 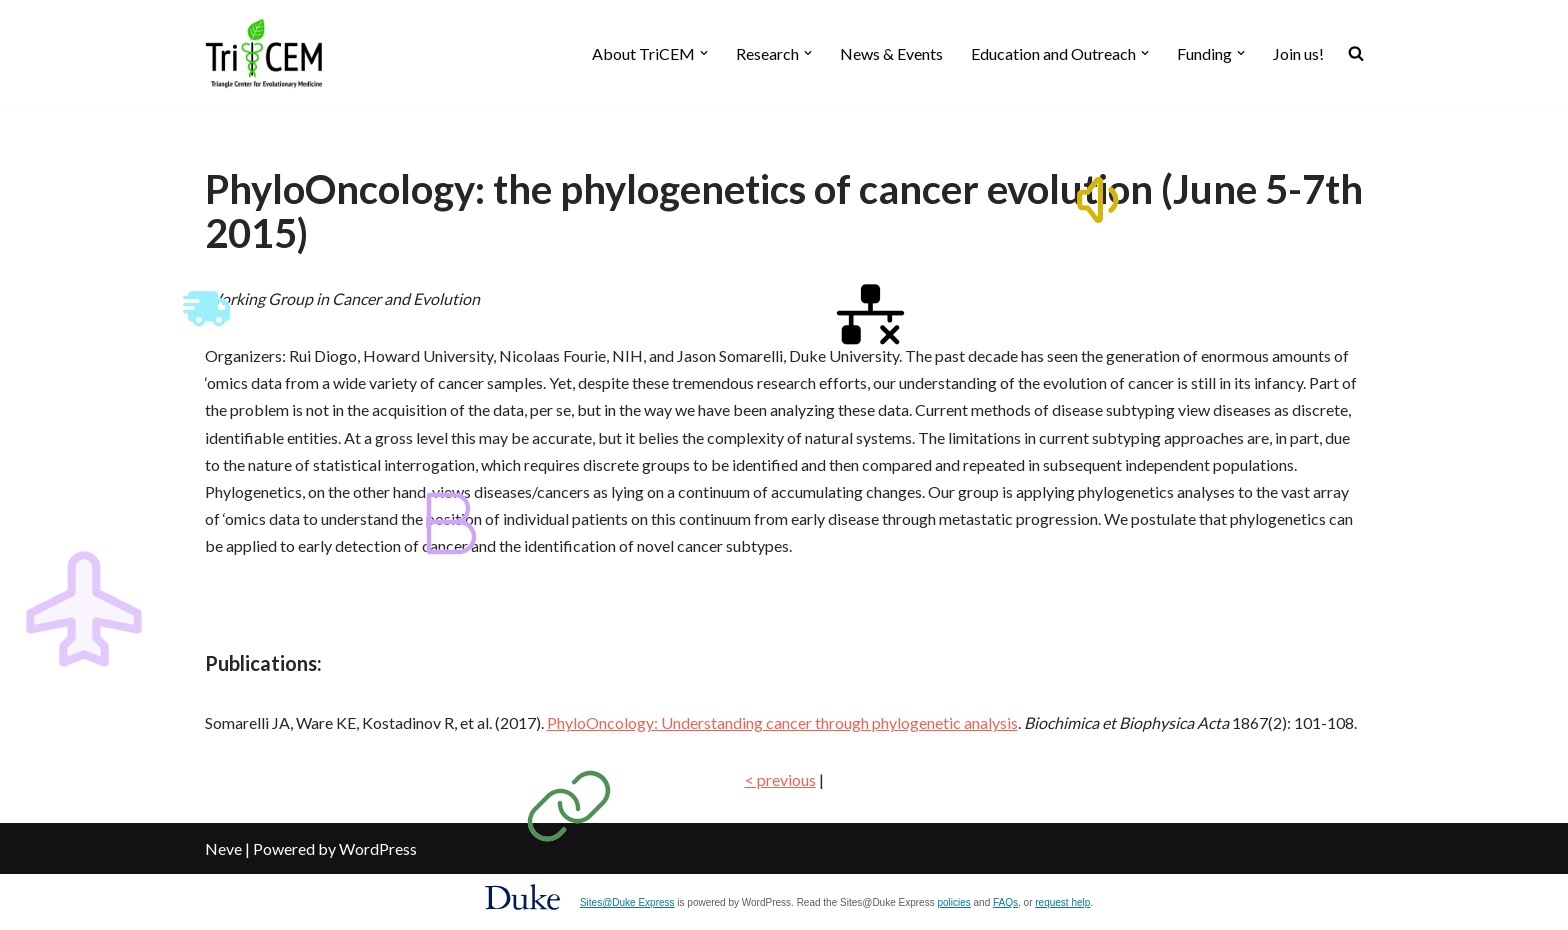 What do you see at coordinates (206, 307) in the screenshot?
I see `indicates express or fast shipping` at bounding box center [206, 307].